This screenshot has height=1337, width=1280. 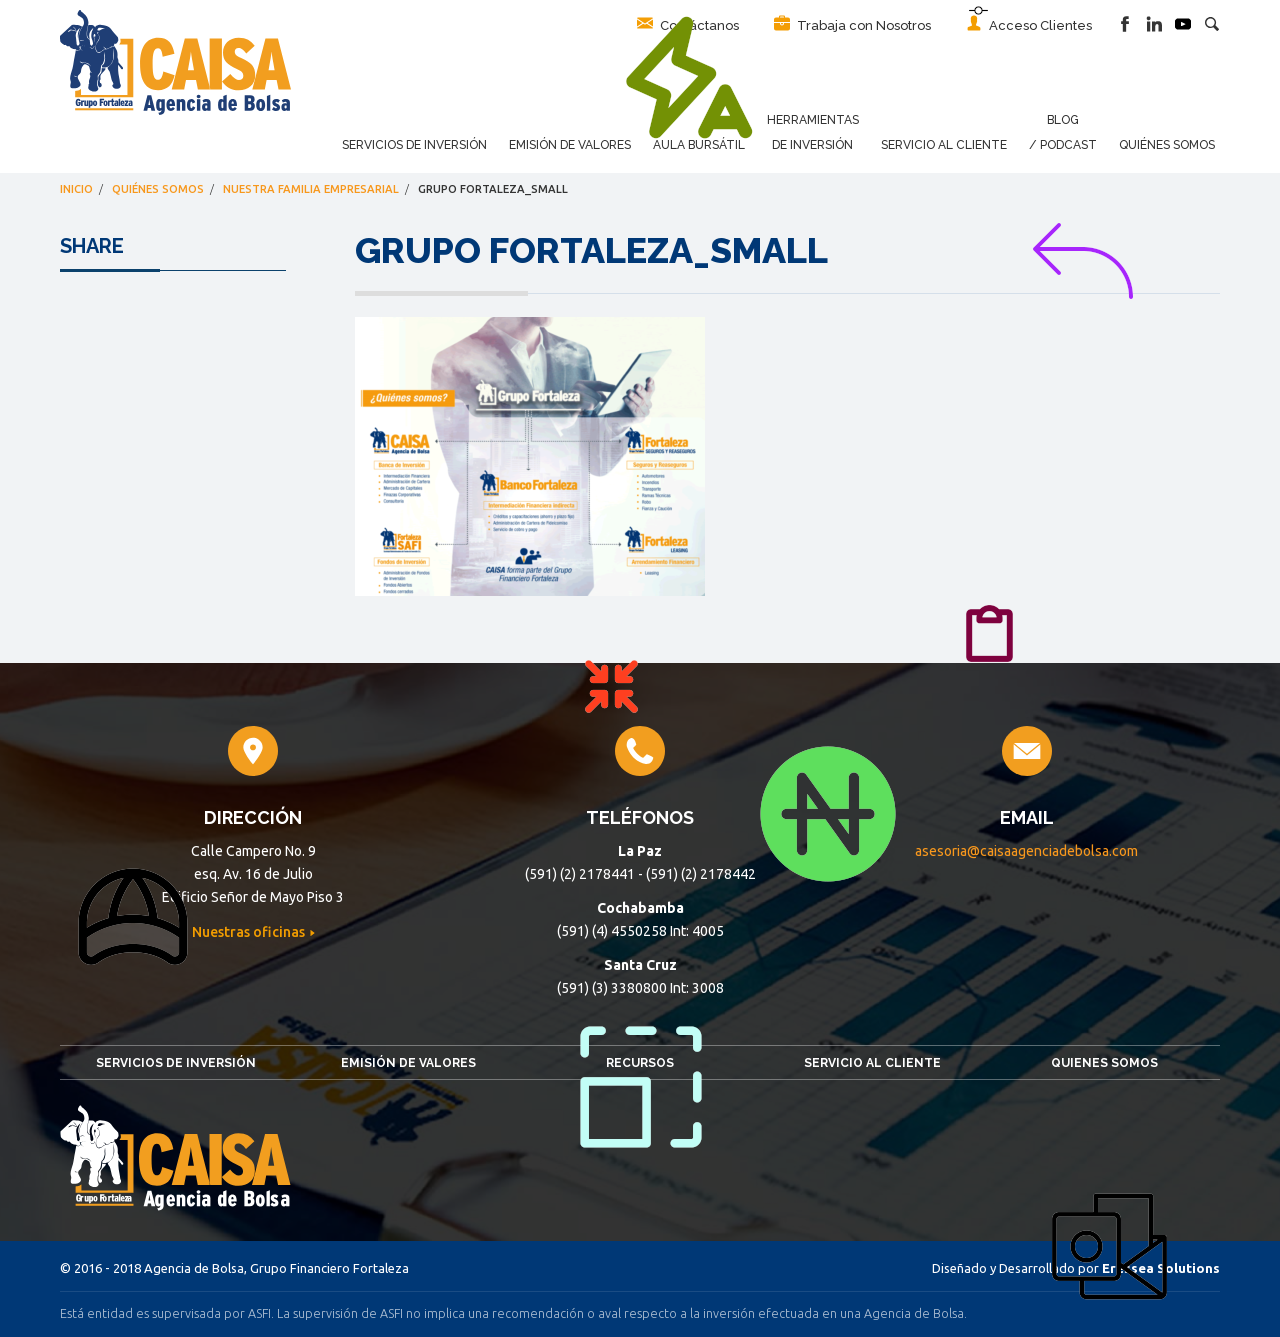 I want to click on browse hats or headwear options, so click(x=133, y=923).